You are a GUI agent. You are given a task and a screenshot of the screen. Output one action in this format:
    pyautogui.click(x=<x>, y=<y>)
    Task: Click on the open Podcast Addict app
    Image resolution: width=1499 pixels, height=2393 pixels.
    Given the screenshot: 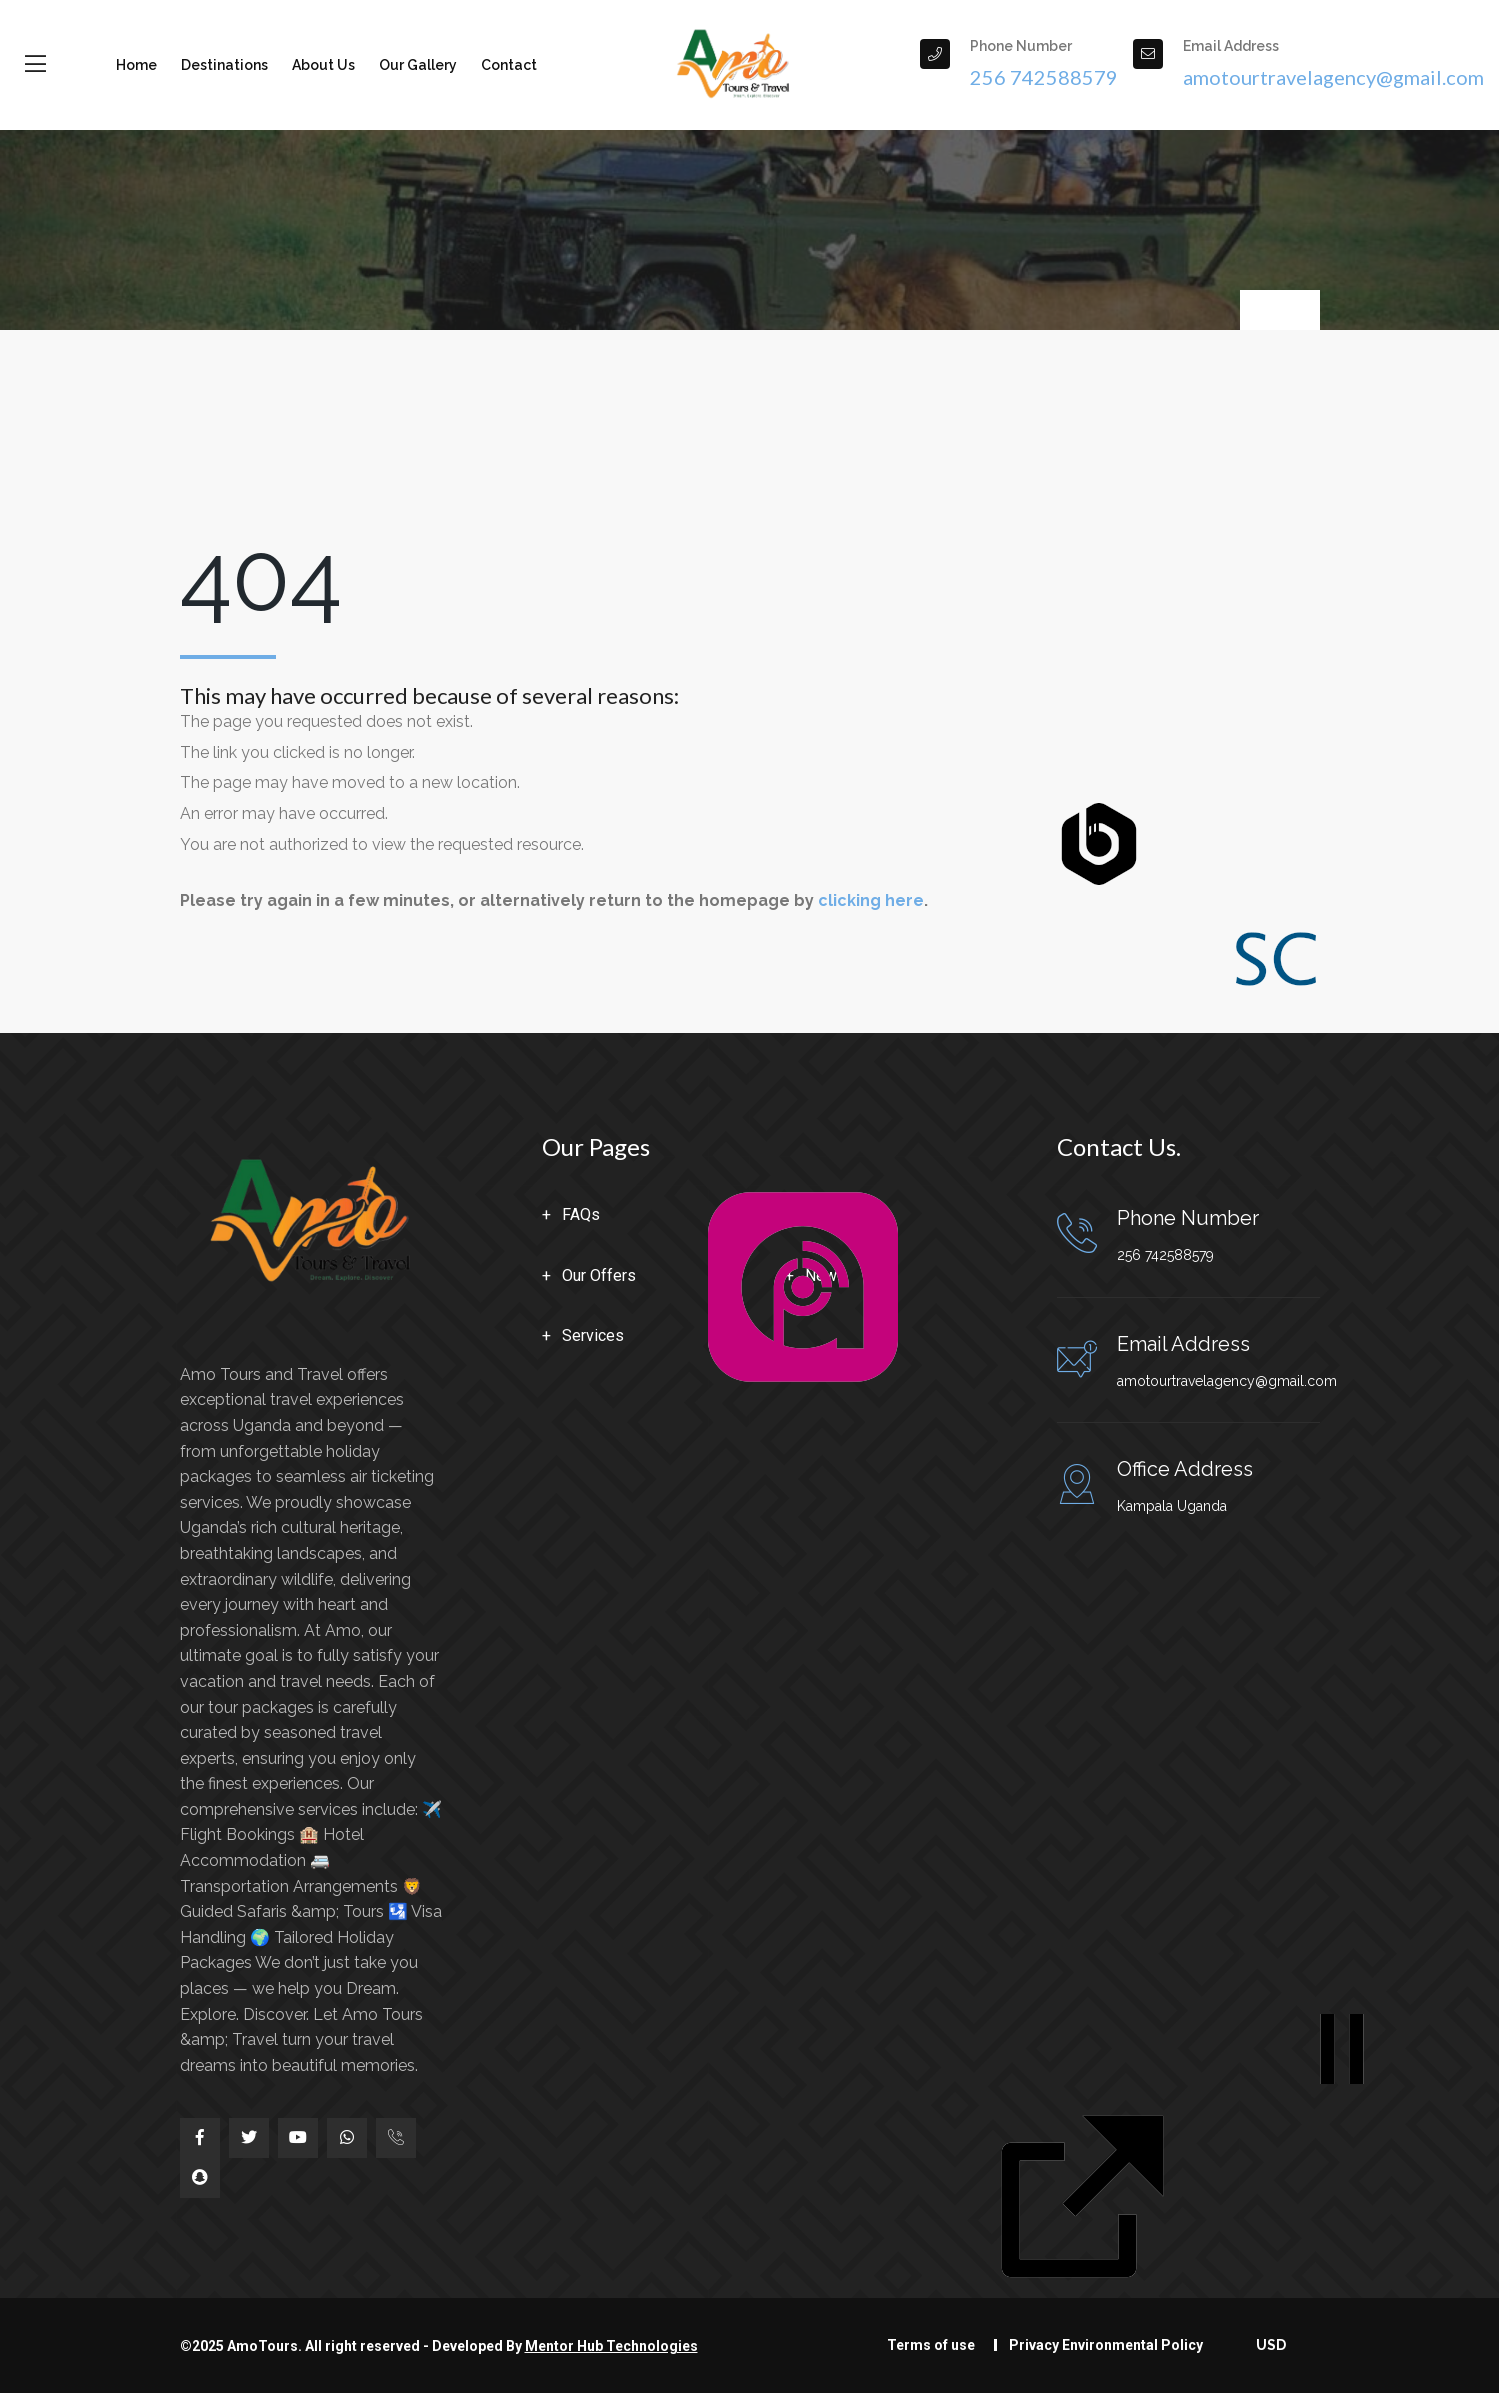 What is the action you would take?
    pyautogui.click(x=803, y=1287)
    